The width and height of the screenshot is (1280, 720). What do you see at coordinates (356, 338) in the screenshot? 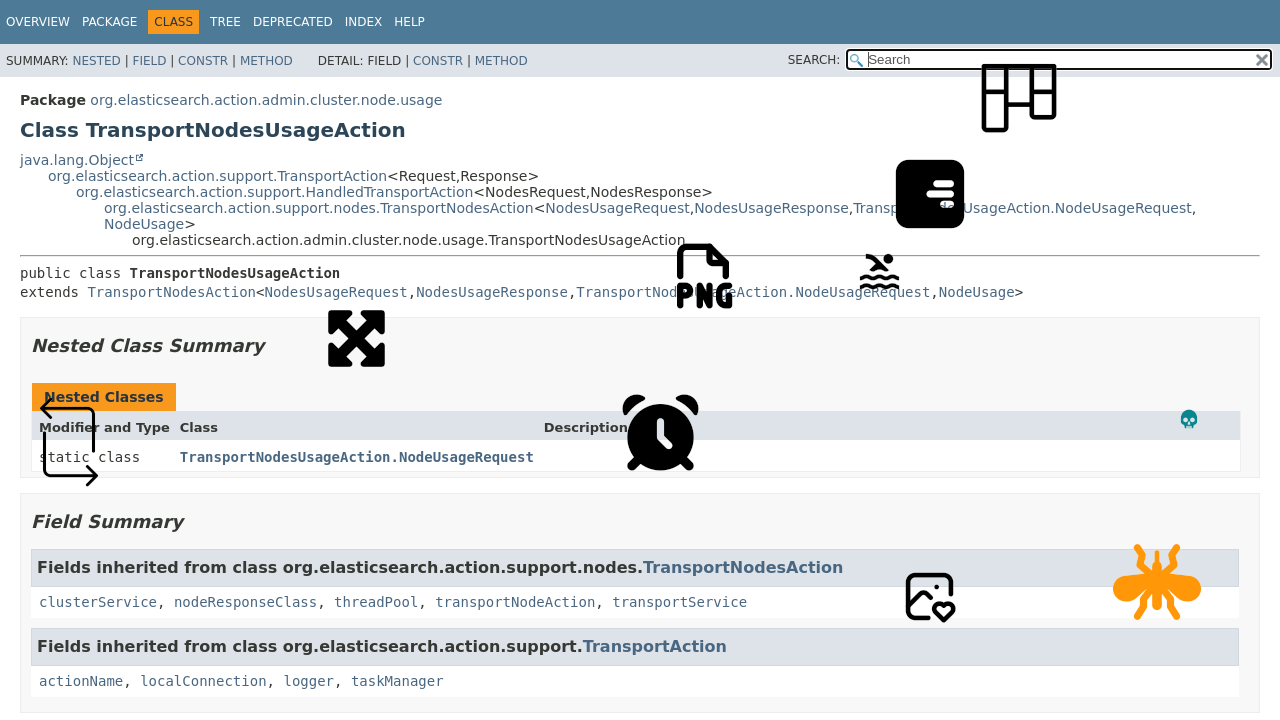
I see `maximize window to full screen` at bounding box center [356, 338].